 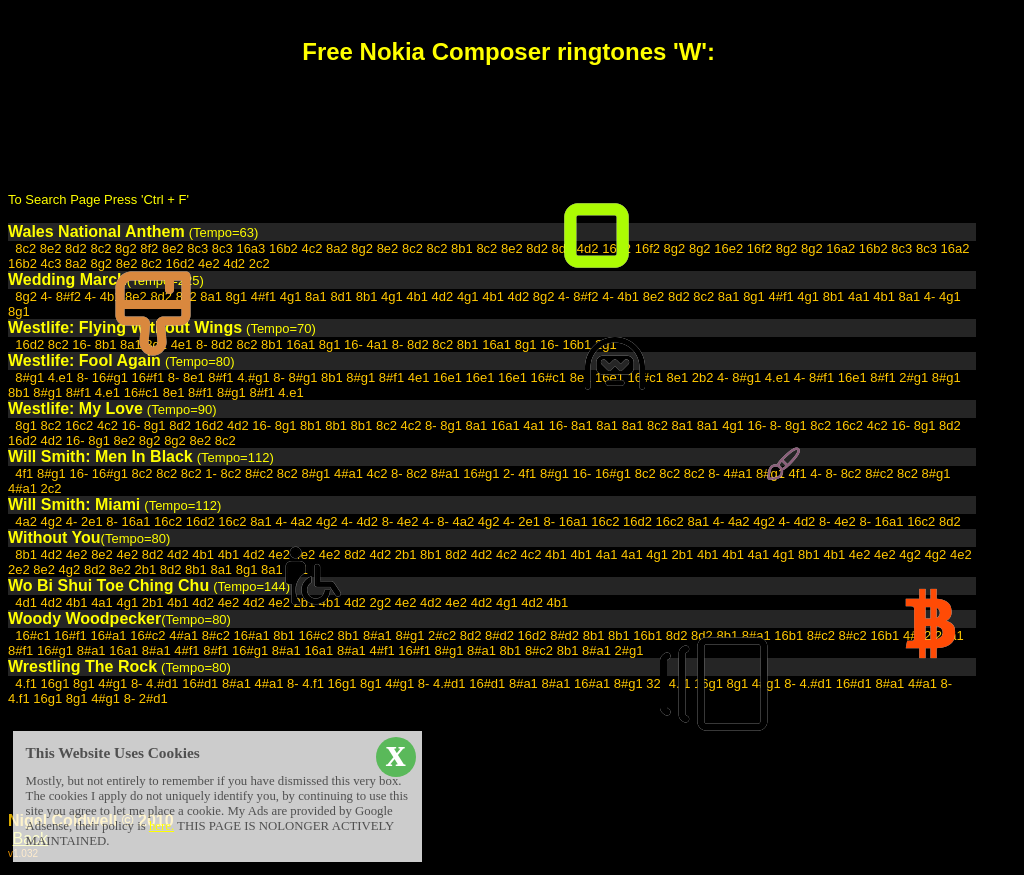 I want to click on customize appearance or theme settings, so click(x=783, y=463).